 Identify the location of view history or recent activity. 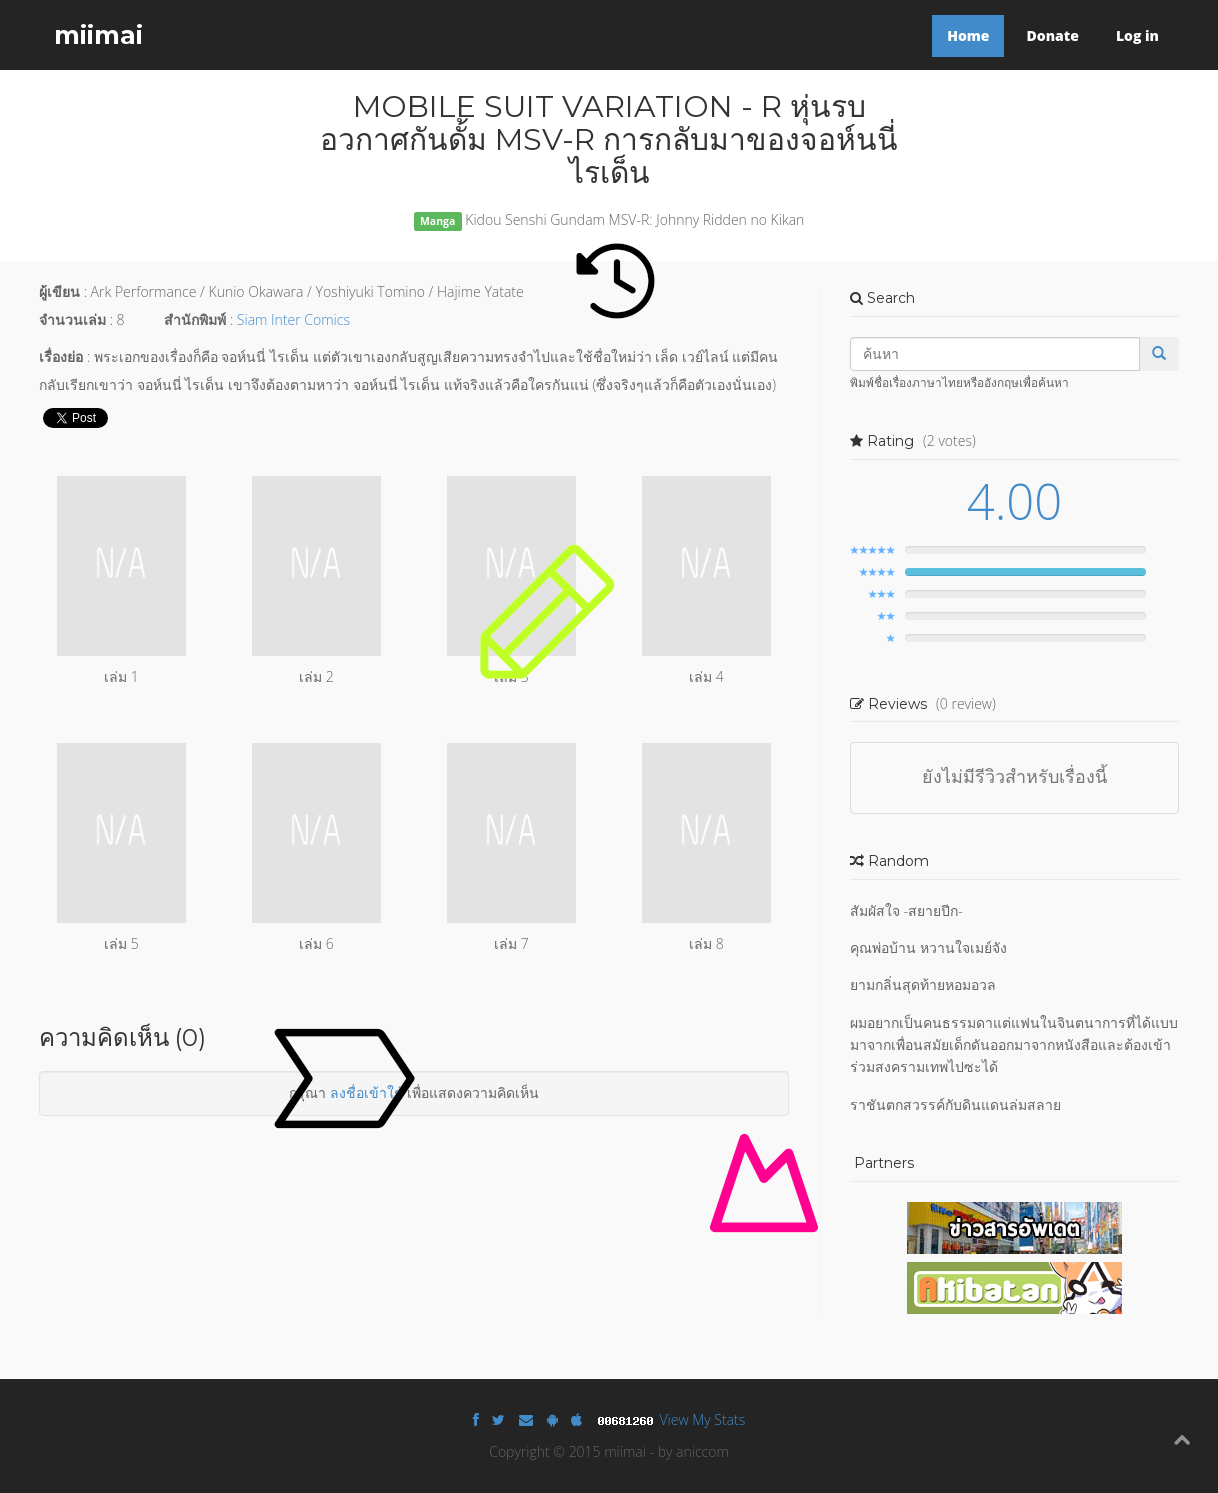
(617, 281).